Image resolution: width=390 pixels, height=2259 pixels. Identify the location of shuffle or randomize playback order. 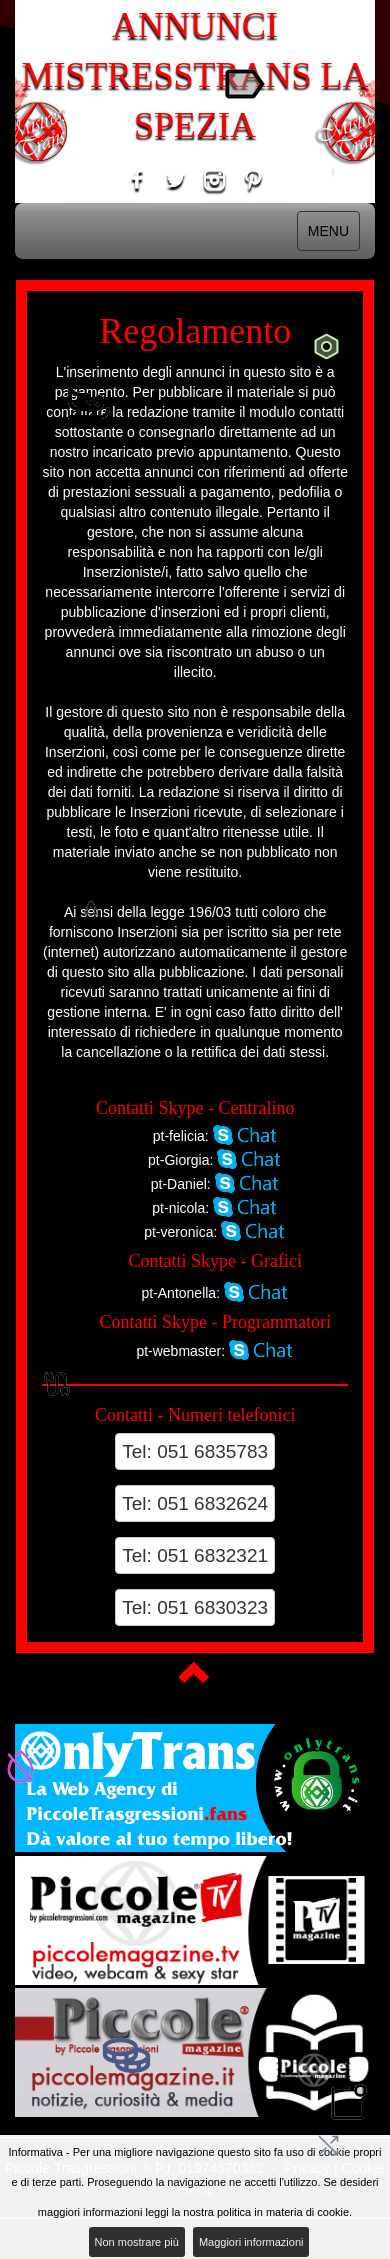
(328, 2145).